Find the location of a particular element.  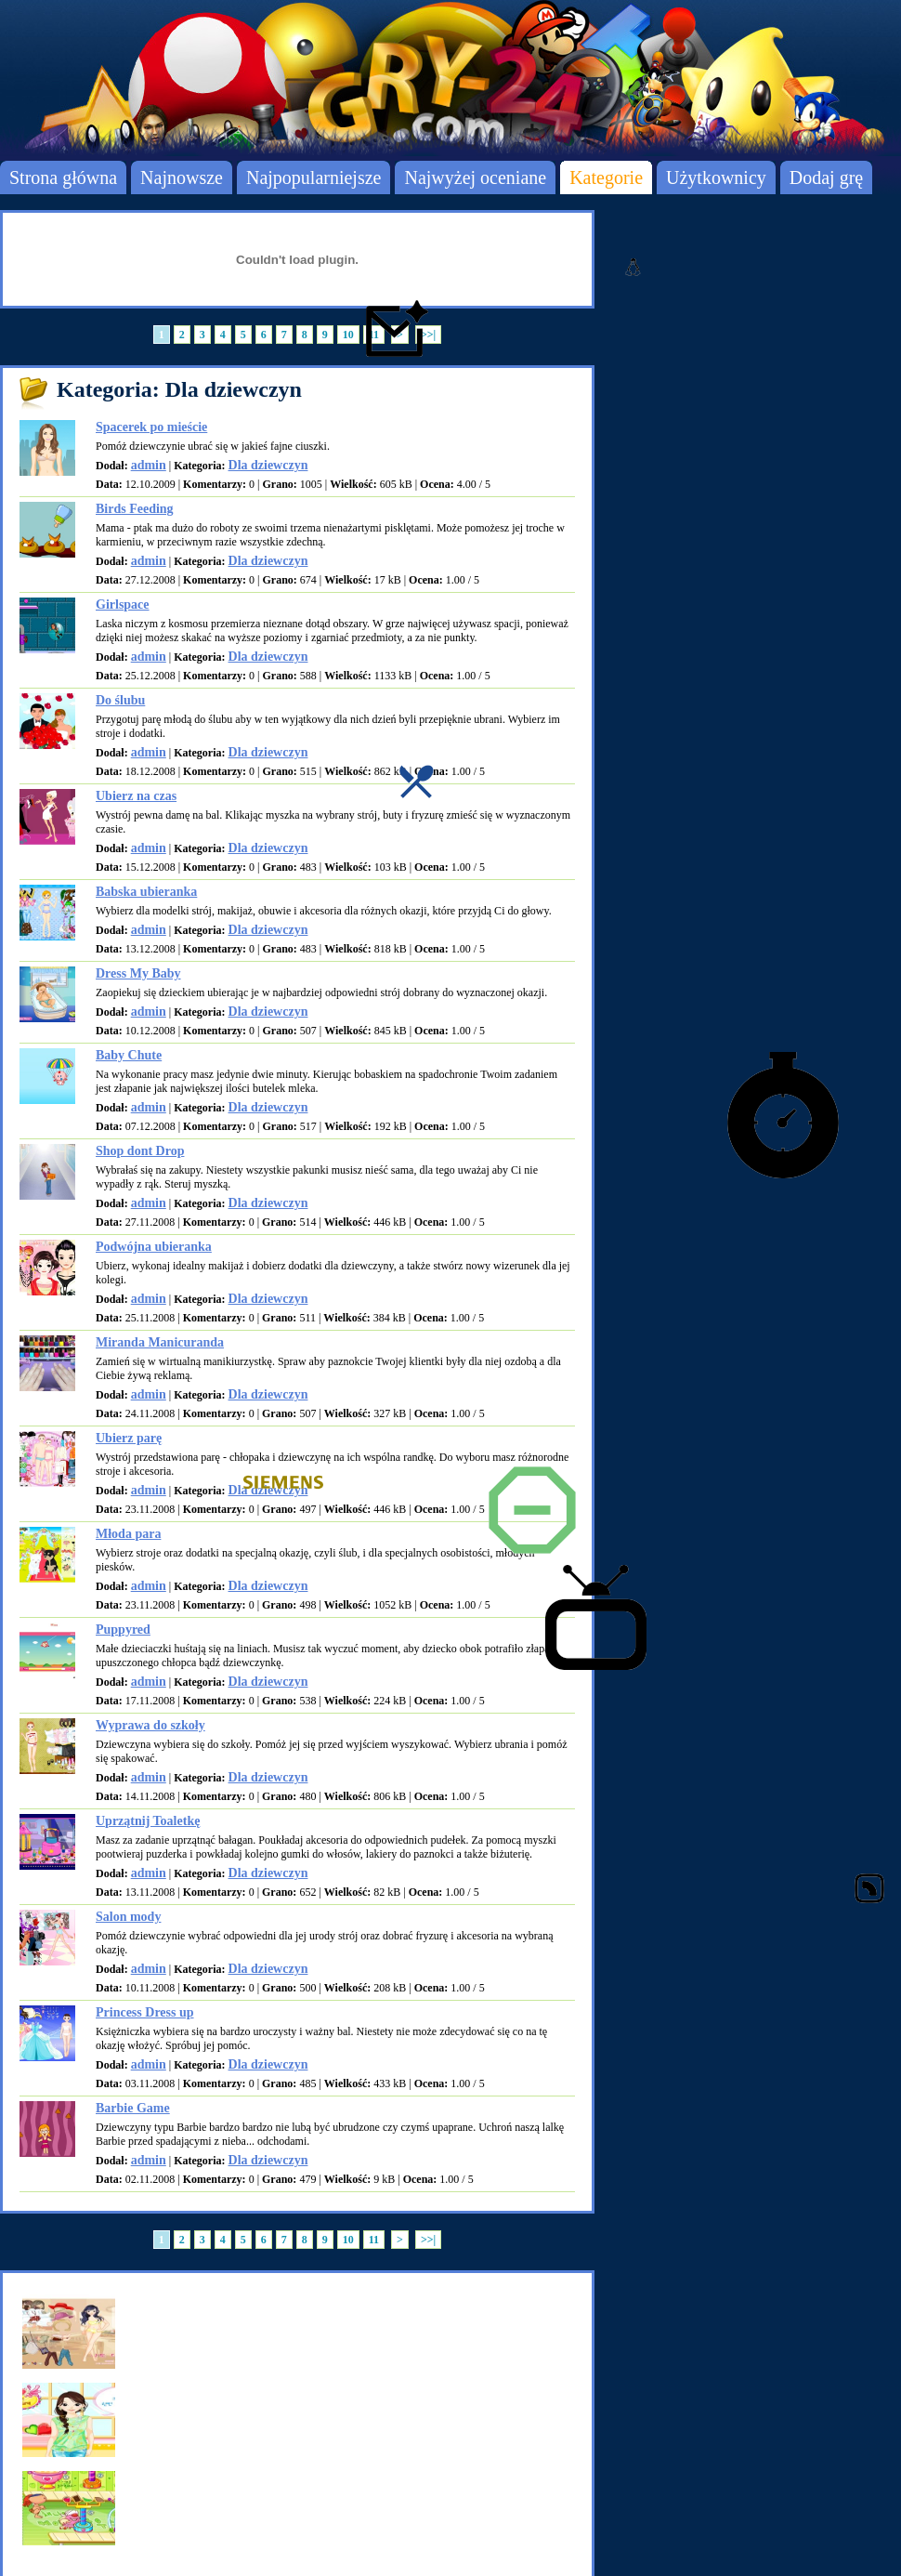

access AI-powered email features is located at coordinates (394, 331).